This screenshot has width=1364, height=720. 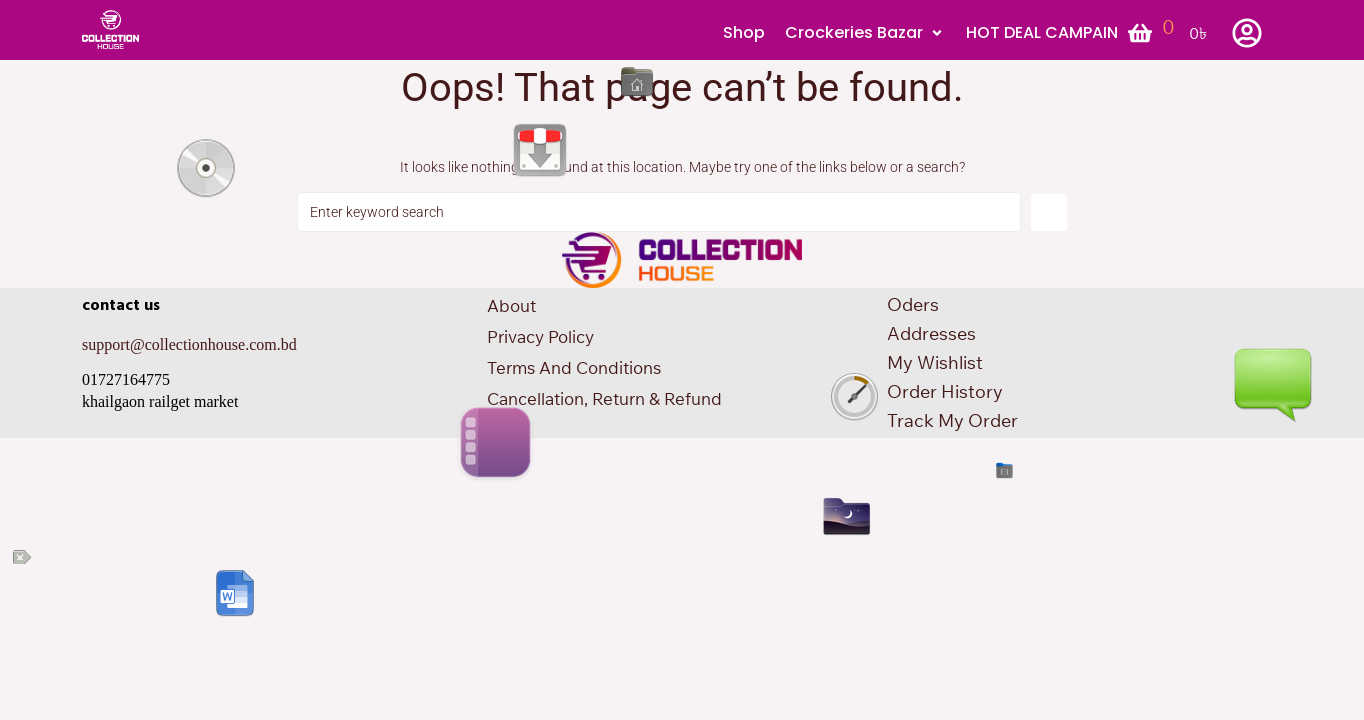 What do you see at coordinates (1273, 384) in the screenshot?
I see `indicates user is online and available` at bounding box center [1273, 384].